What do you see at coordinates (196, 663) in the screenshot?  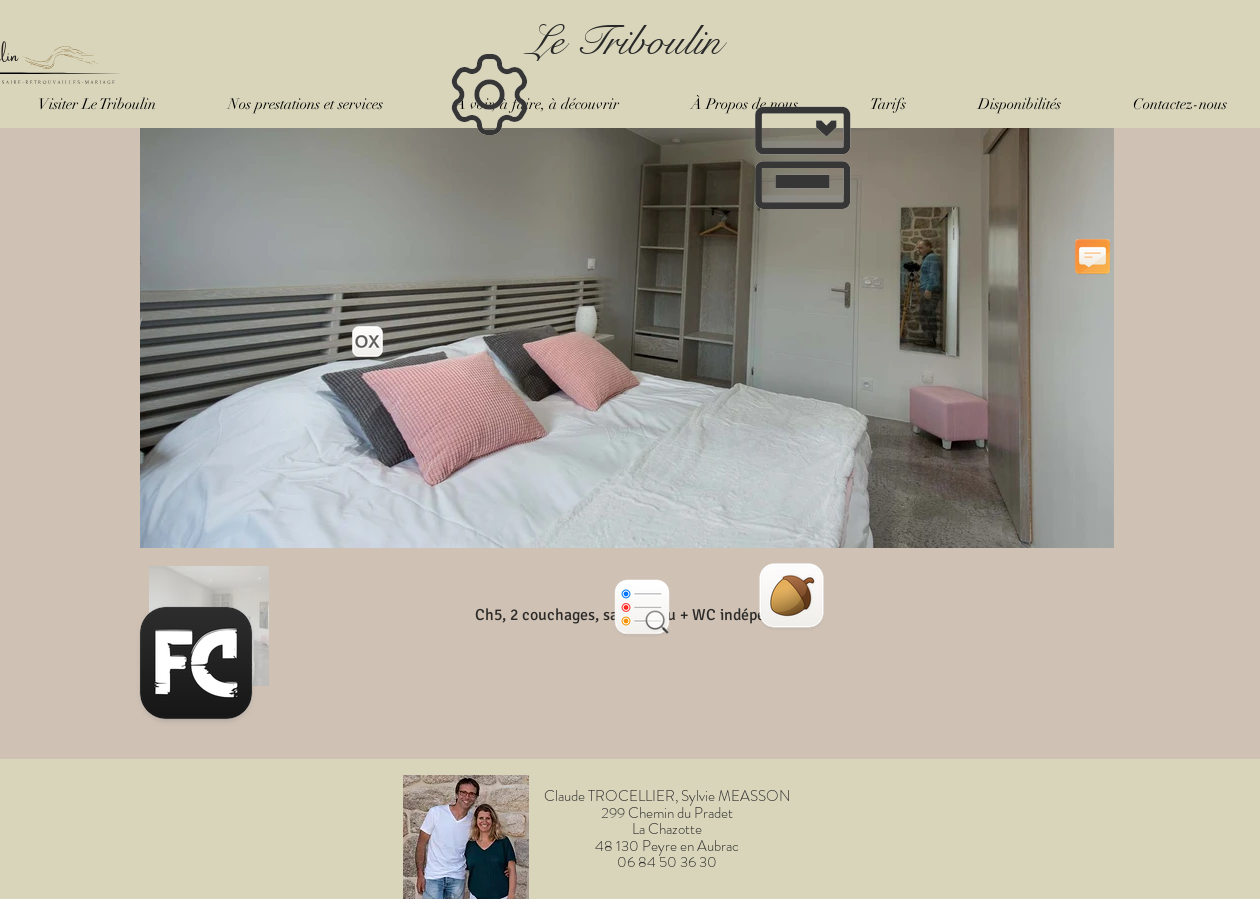 I see `launch Far Cry game` at bounding box center [196, 663].